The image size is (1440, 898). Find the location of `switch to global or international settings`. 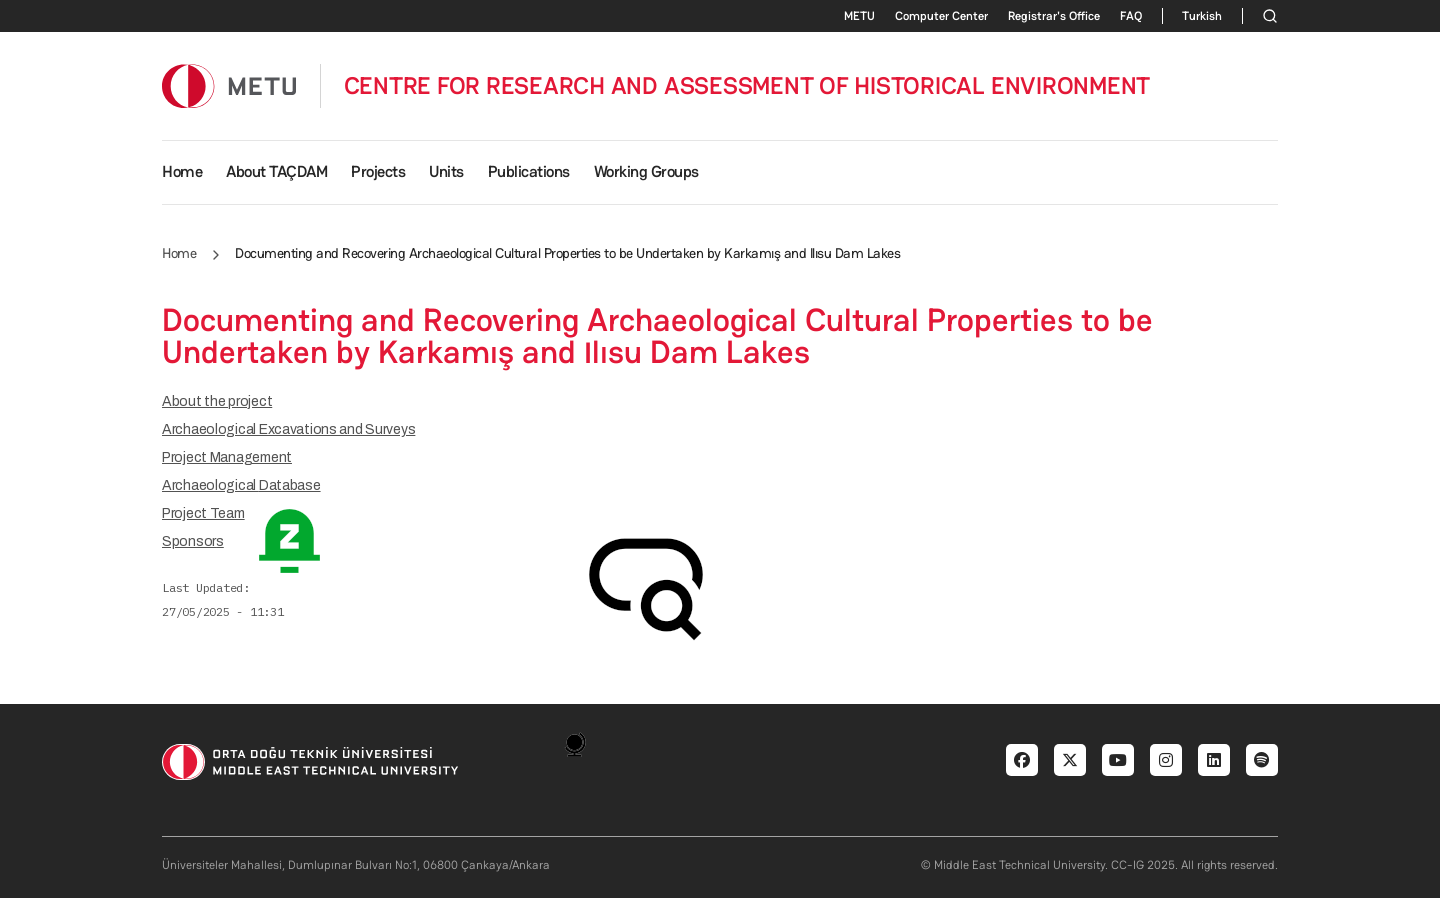

switch to global or international settings is located at coordinates (574, 744).